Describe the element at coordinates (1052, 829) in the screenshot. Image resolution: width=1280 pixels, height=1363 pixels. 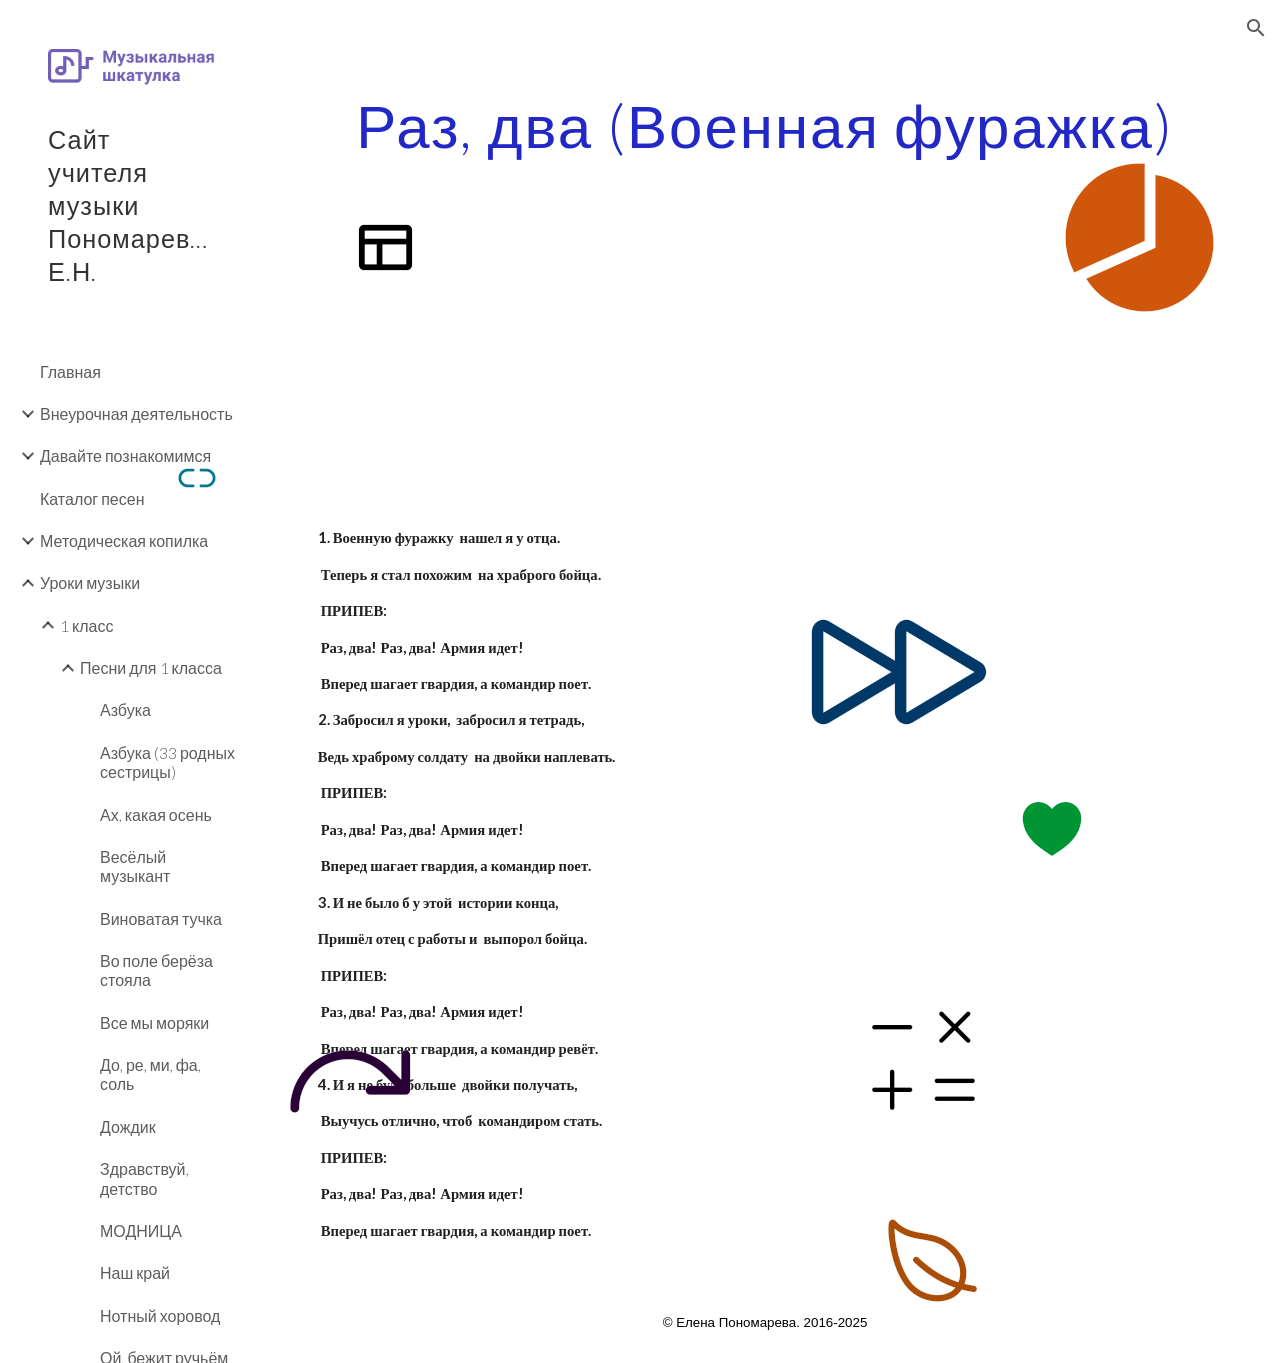
I see `add to favorites` at that location.